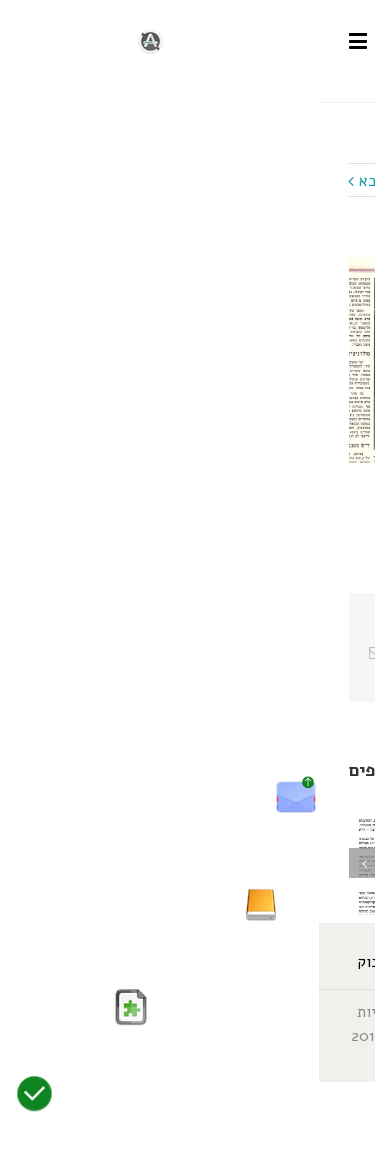 This screenshot has height=1167, width=375. Describe the element at coordinates (150, 41) in the screenshot. I see `open the software updater application` at that location.